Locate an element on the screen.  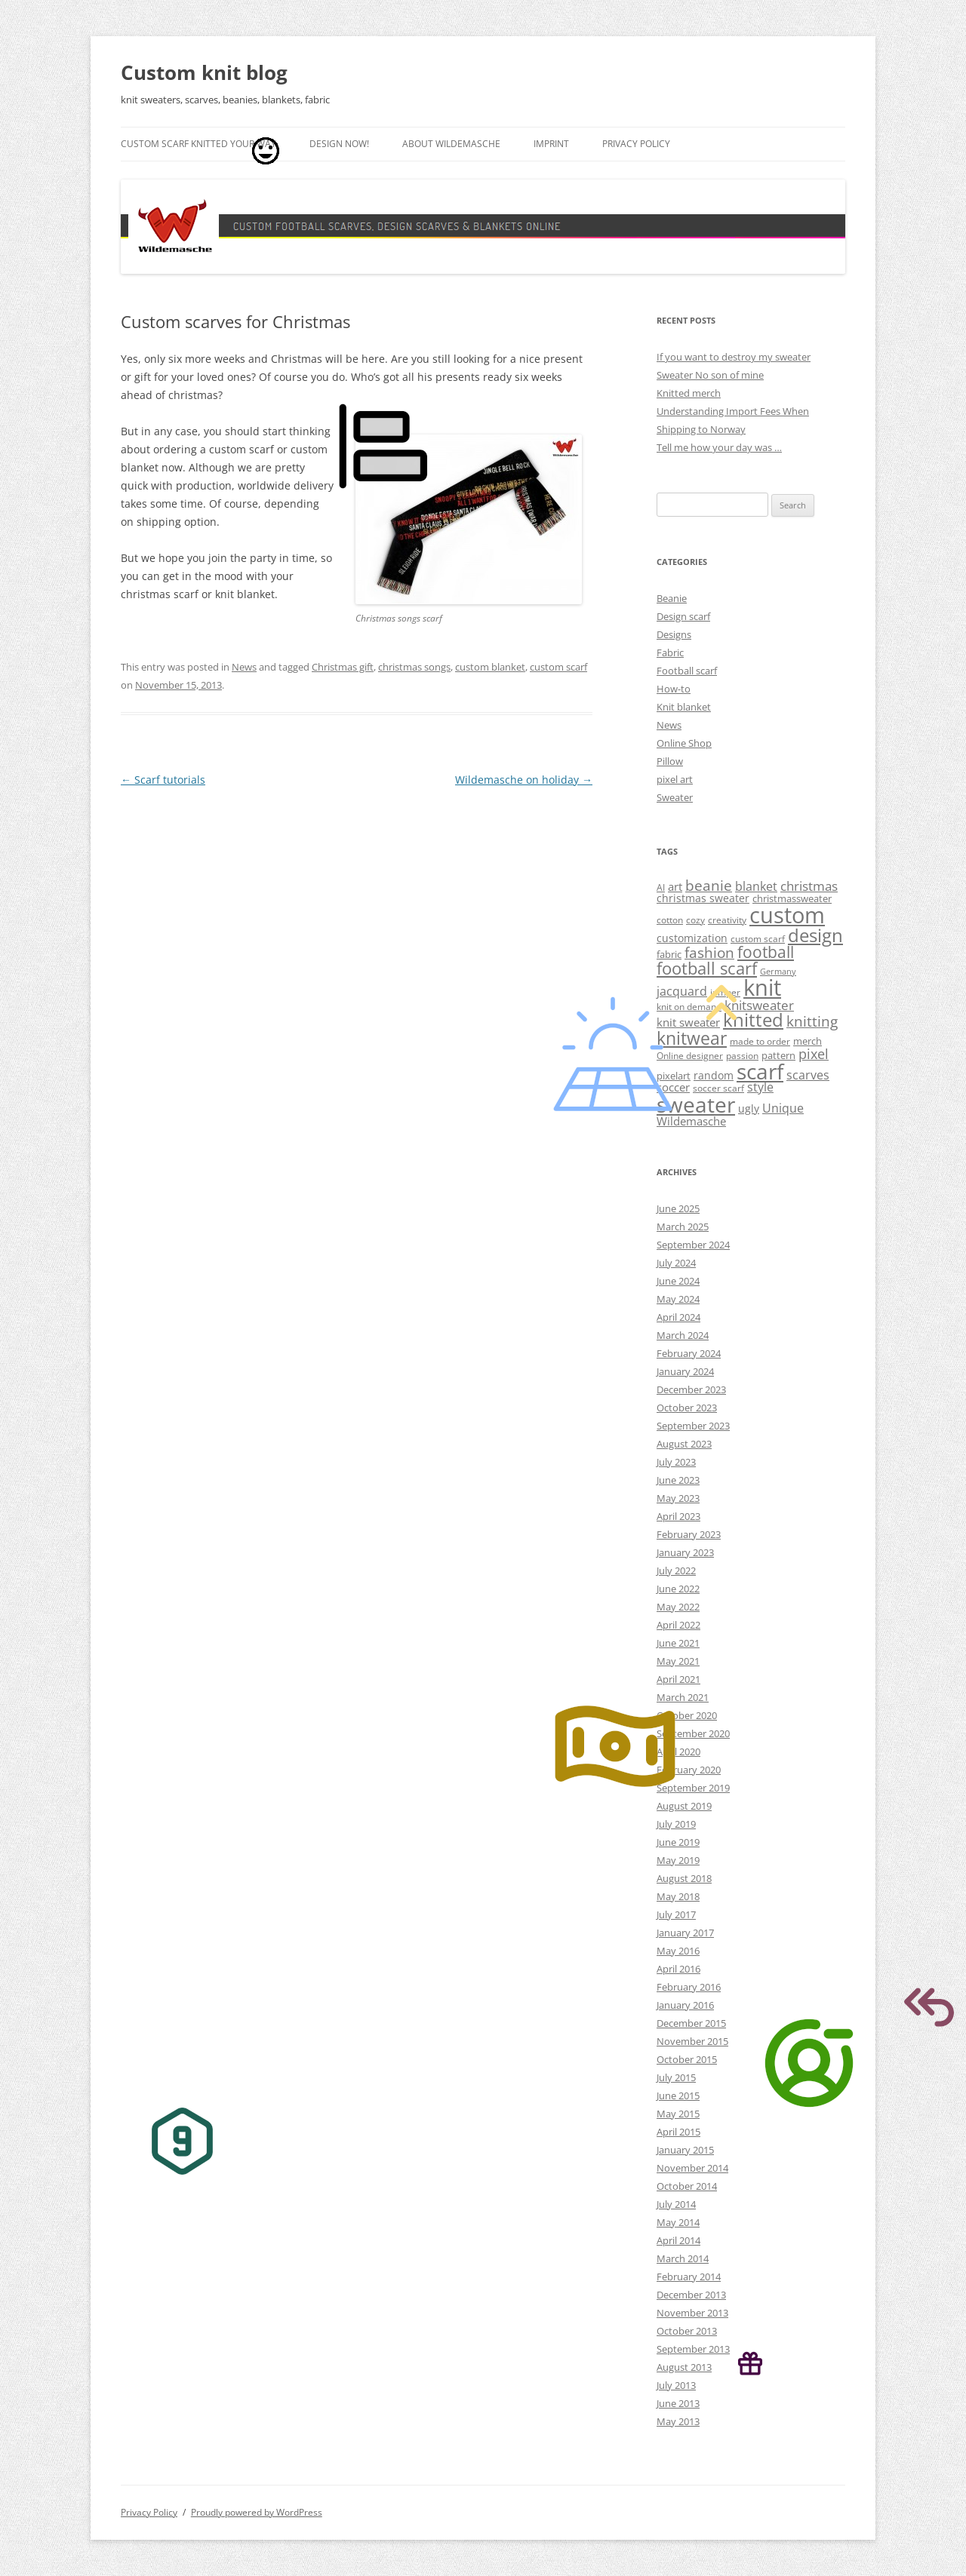
insert an emoji or emoticon is located at coordinates (266, 151).